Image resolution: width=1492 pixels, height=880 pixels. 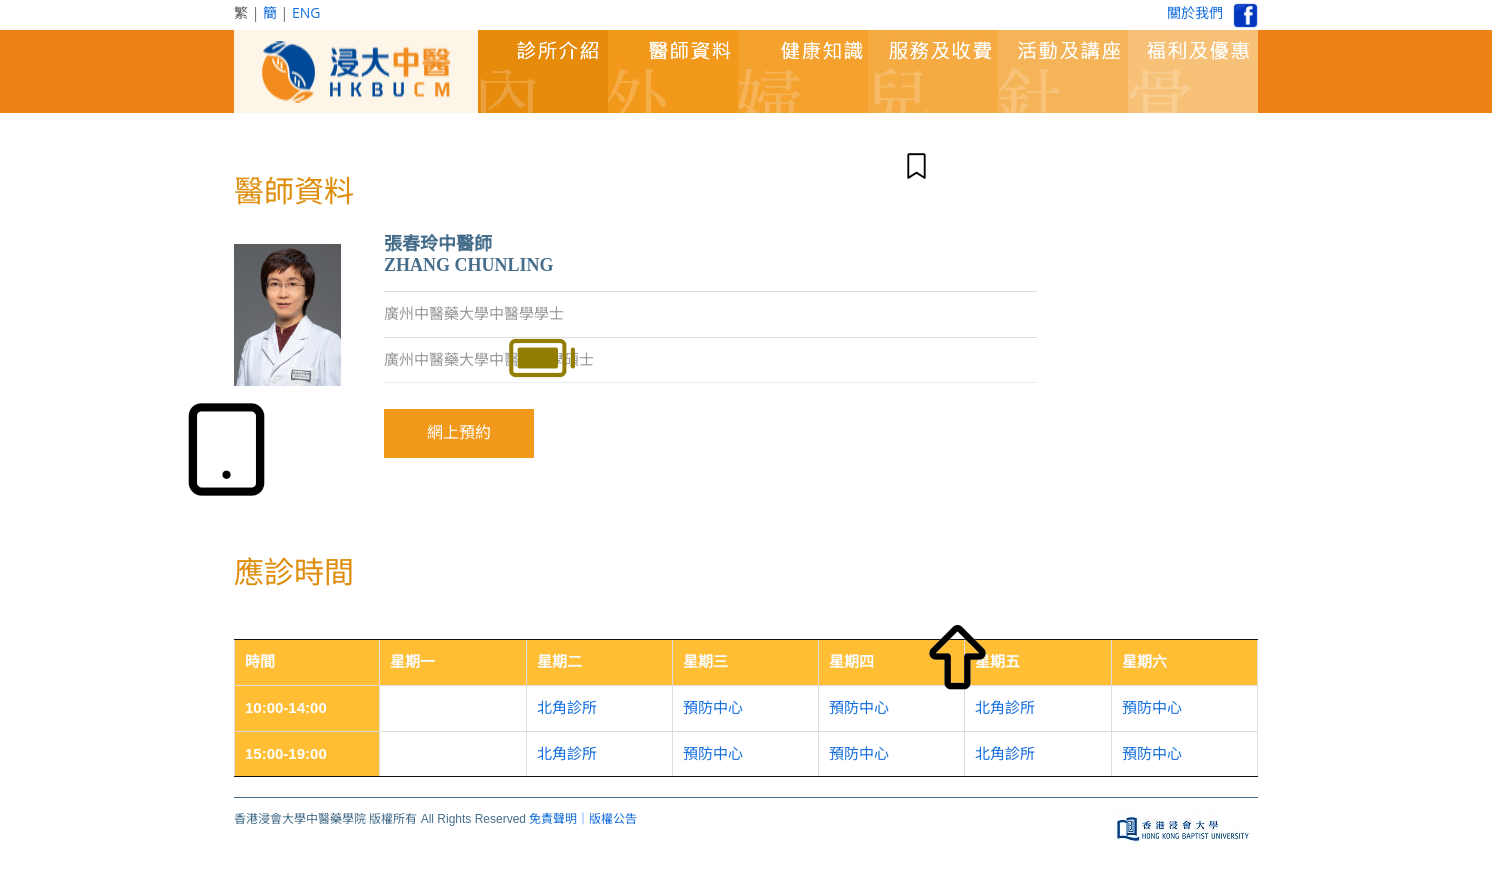 What do you see at coordinates (541, 358) in the screenshot?
I see `indicates battery is fully charged` at bounding box center [541, 358].